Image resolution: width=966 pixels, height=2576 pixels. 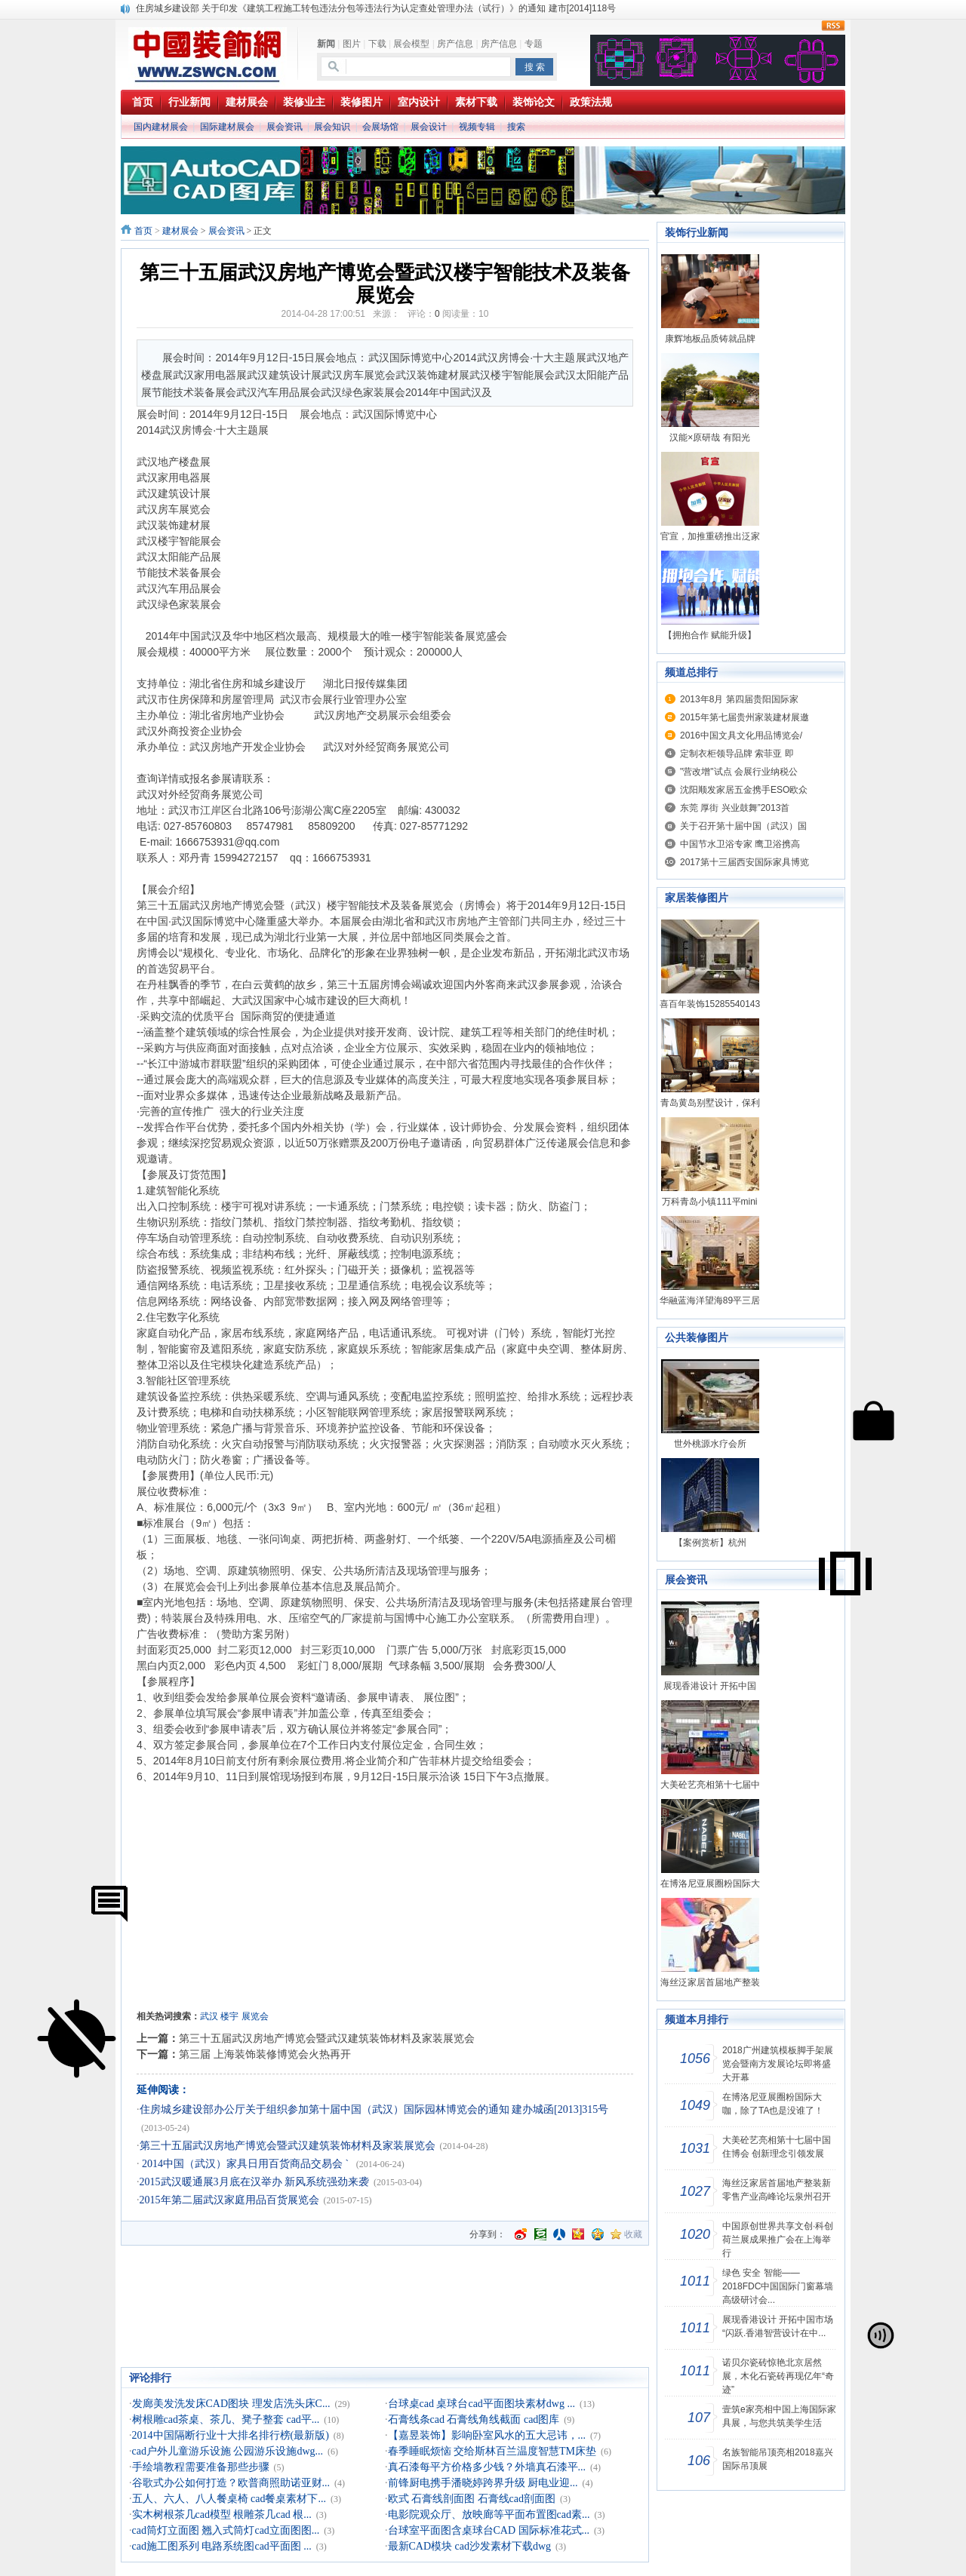 What do you see at coordinates (109, 1904) in the screenshot?
I see `add a comment or note` at bounding box center [109, 1904].